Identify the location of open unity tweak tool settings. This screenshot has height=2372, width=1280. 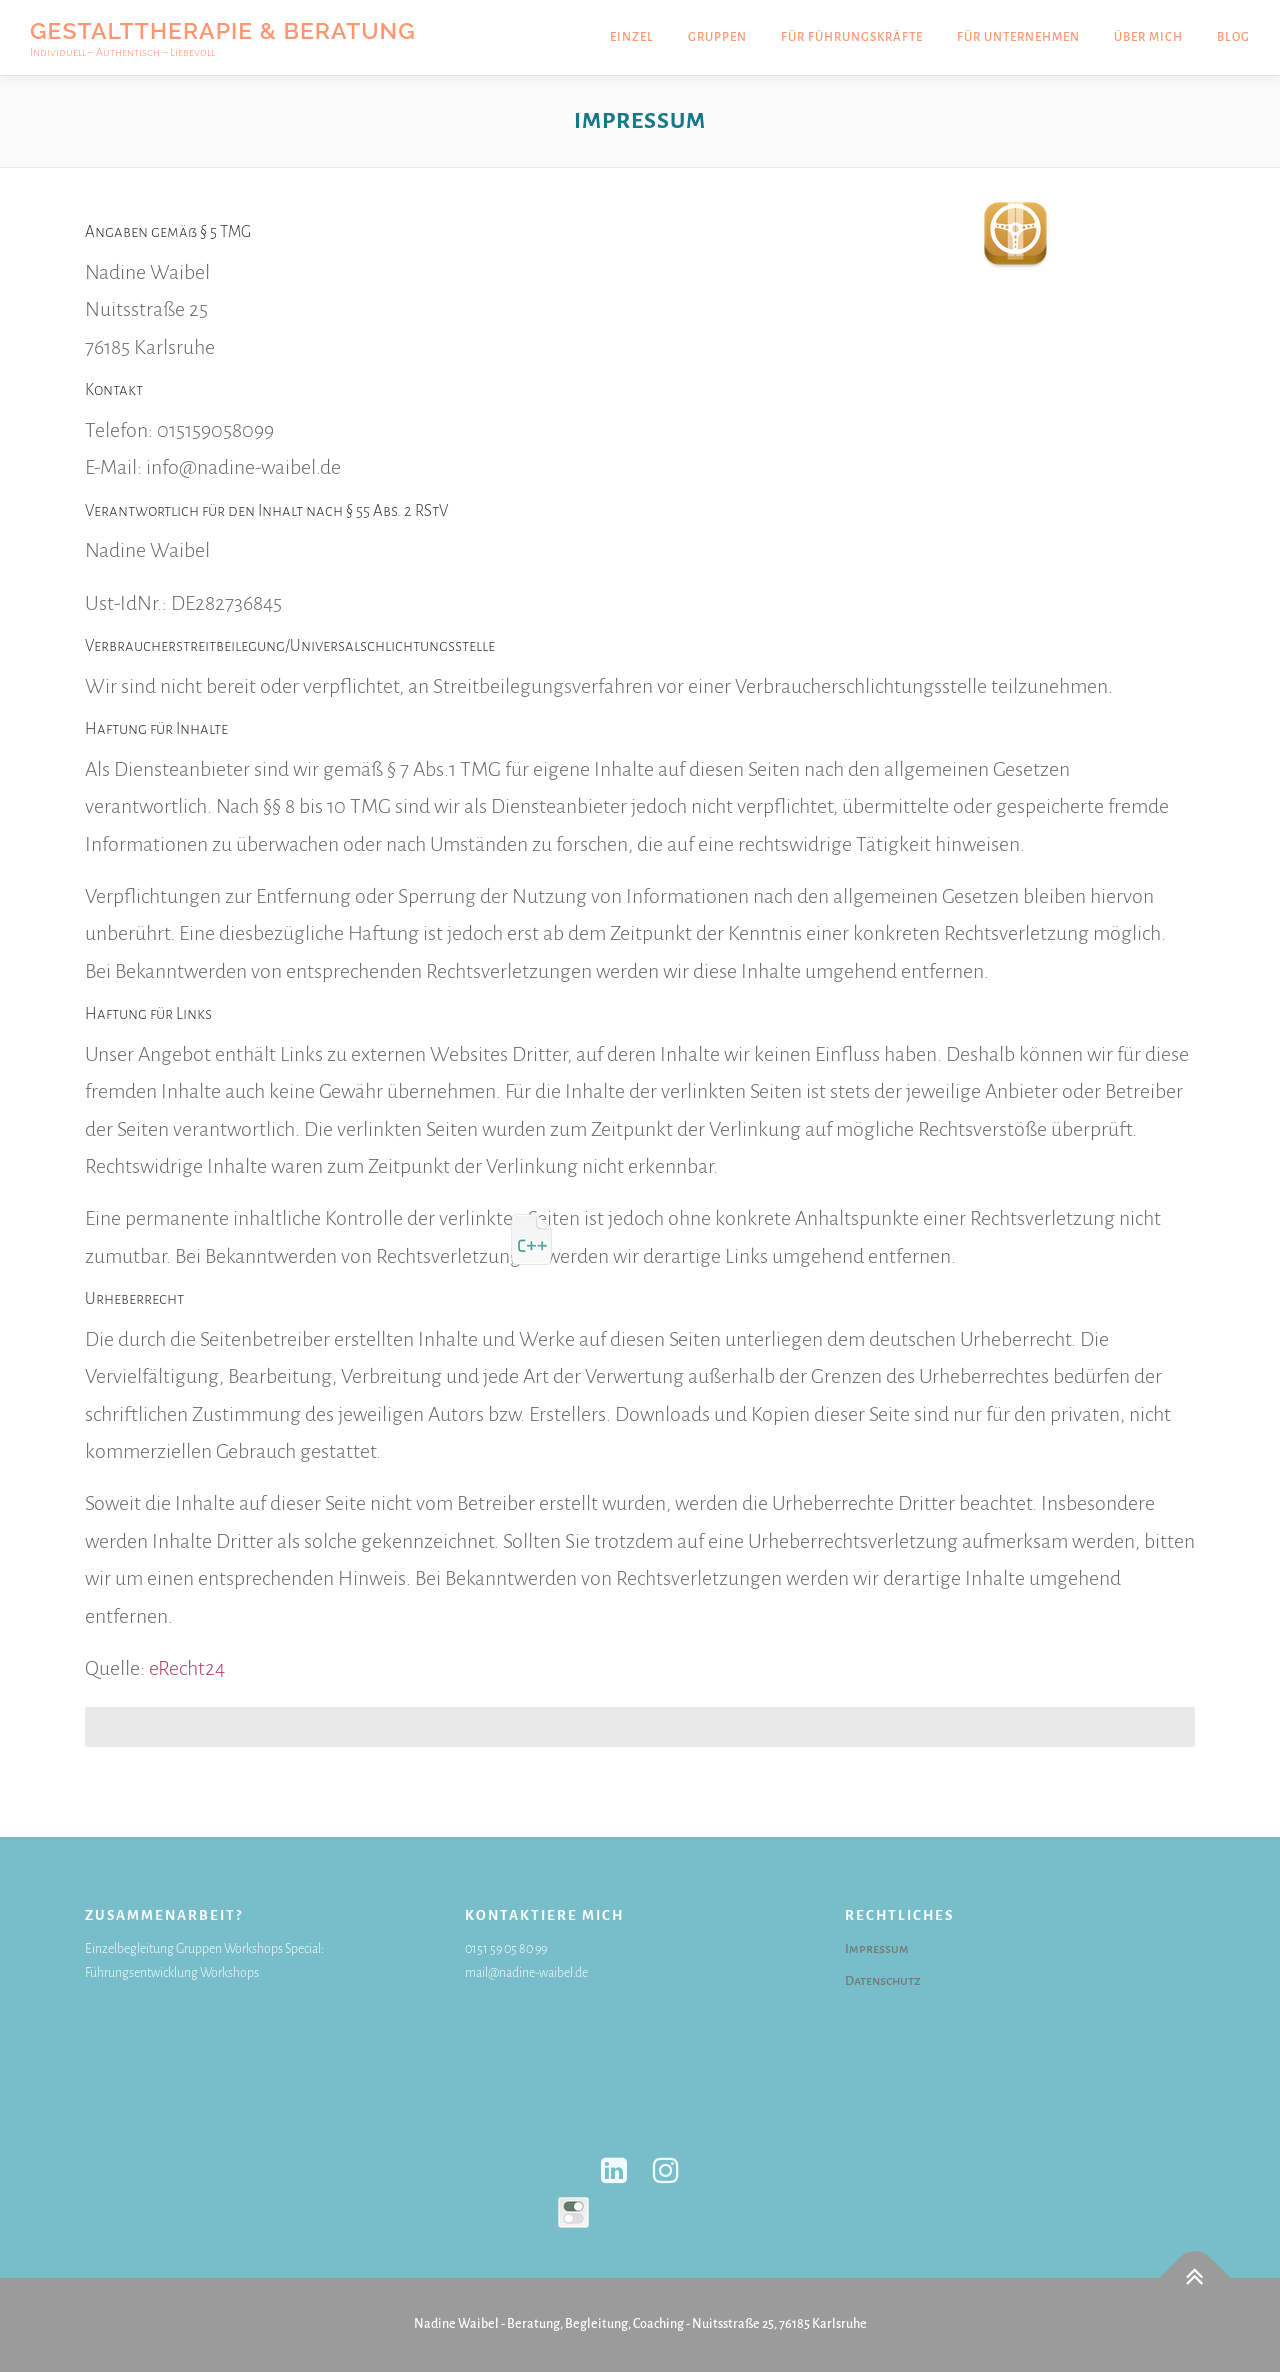
(573, 2212).